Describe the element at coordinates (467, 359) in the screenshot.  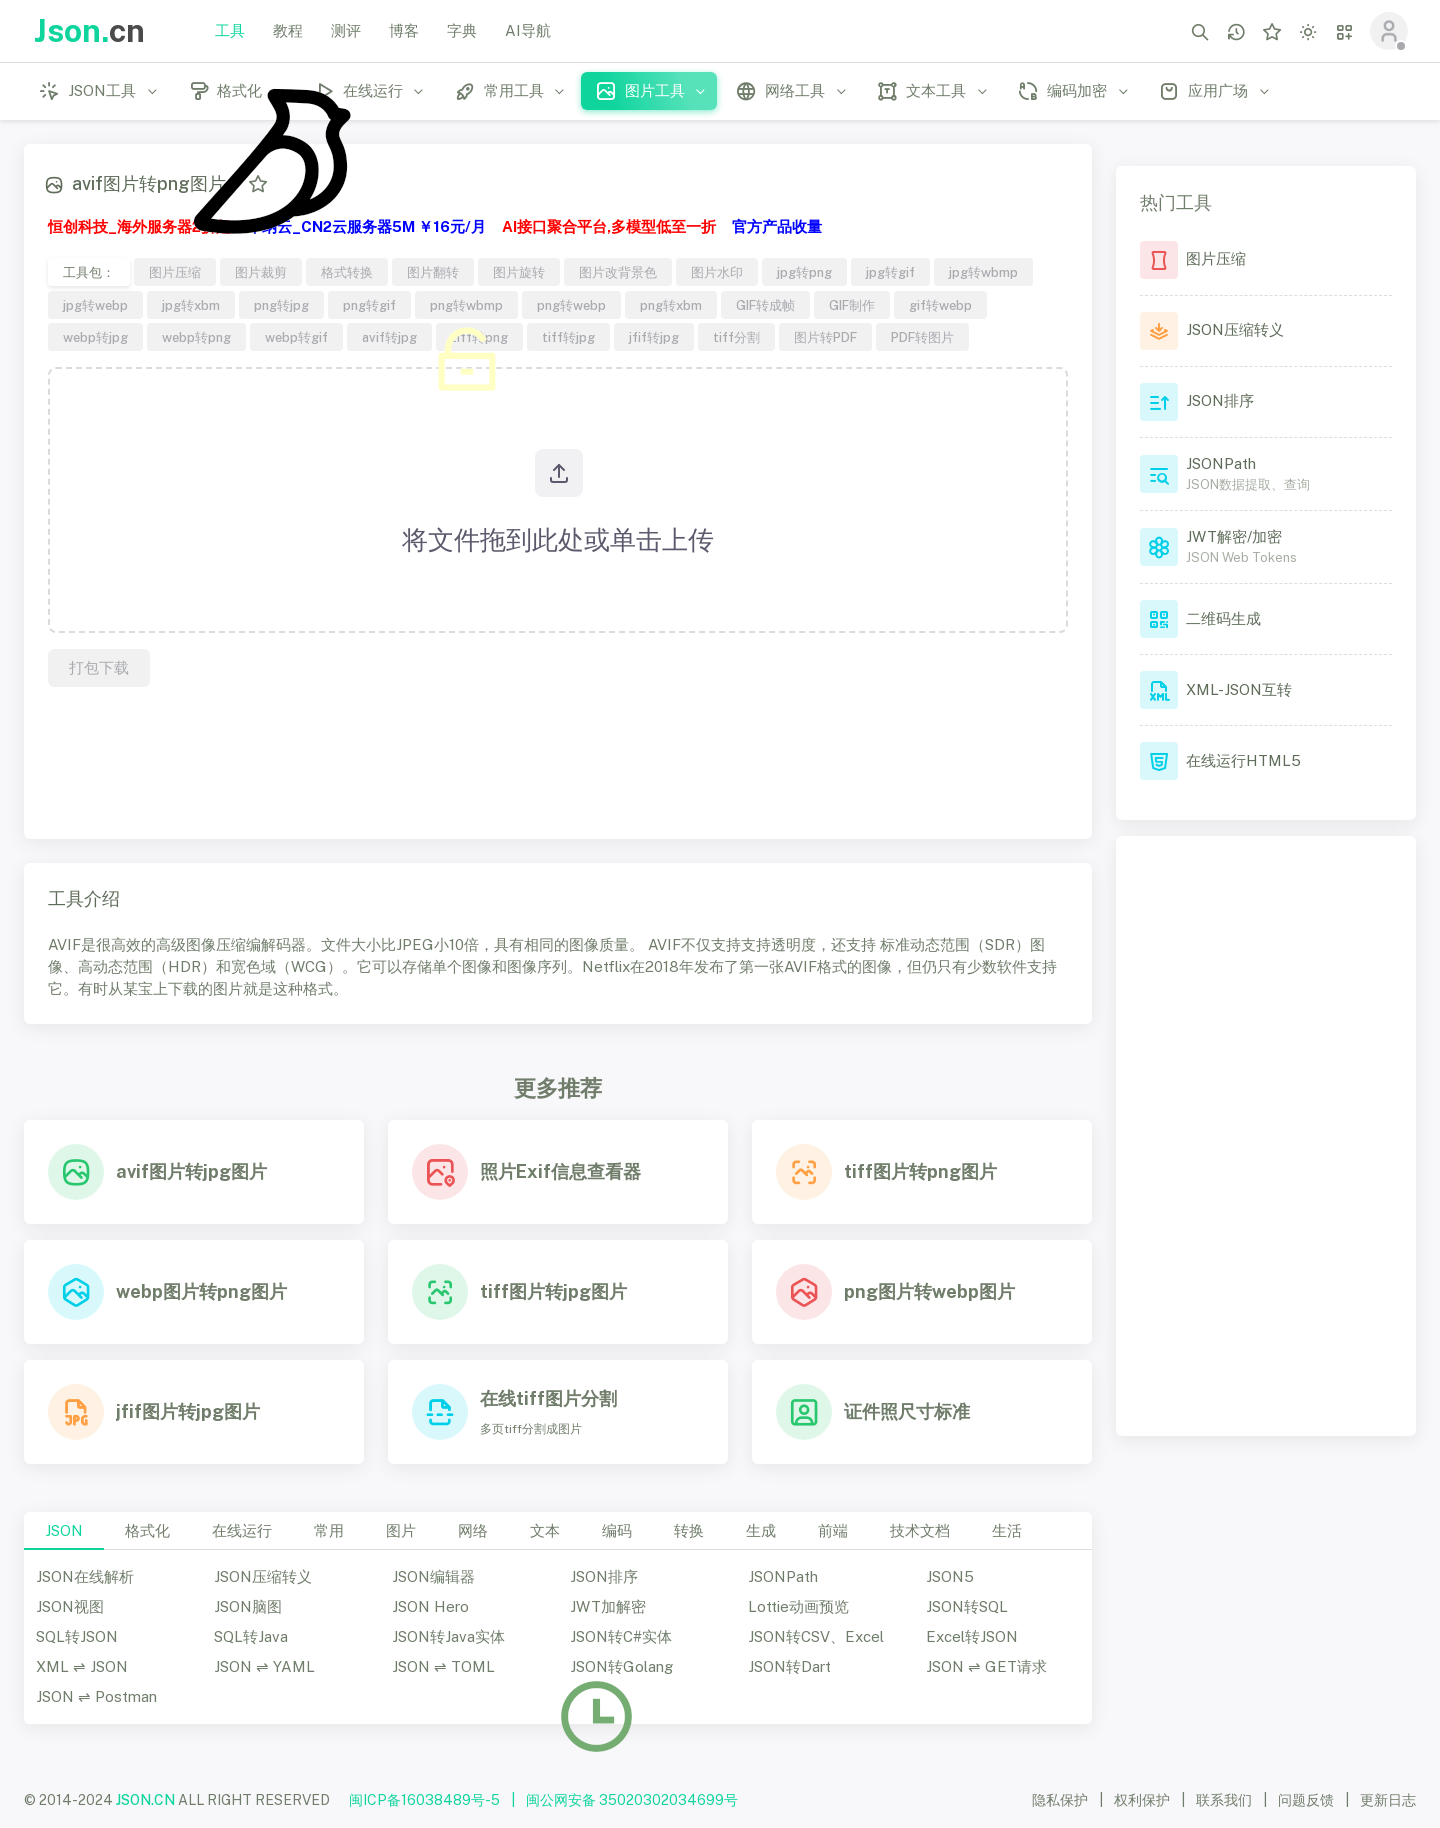
I see `unlock a secured item or feature` at that location.